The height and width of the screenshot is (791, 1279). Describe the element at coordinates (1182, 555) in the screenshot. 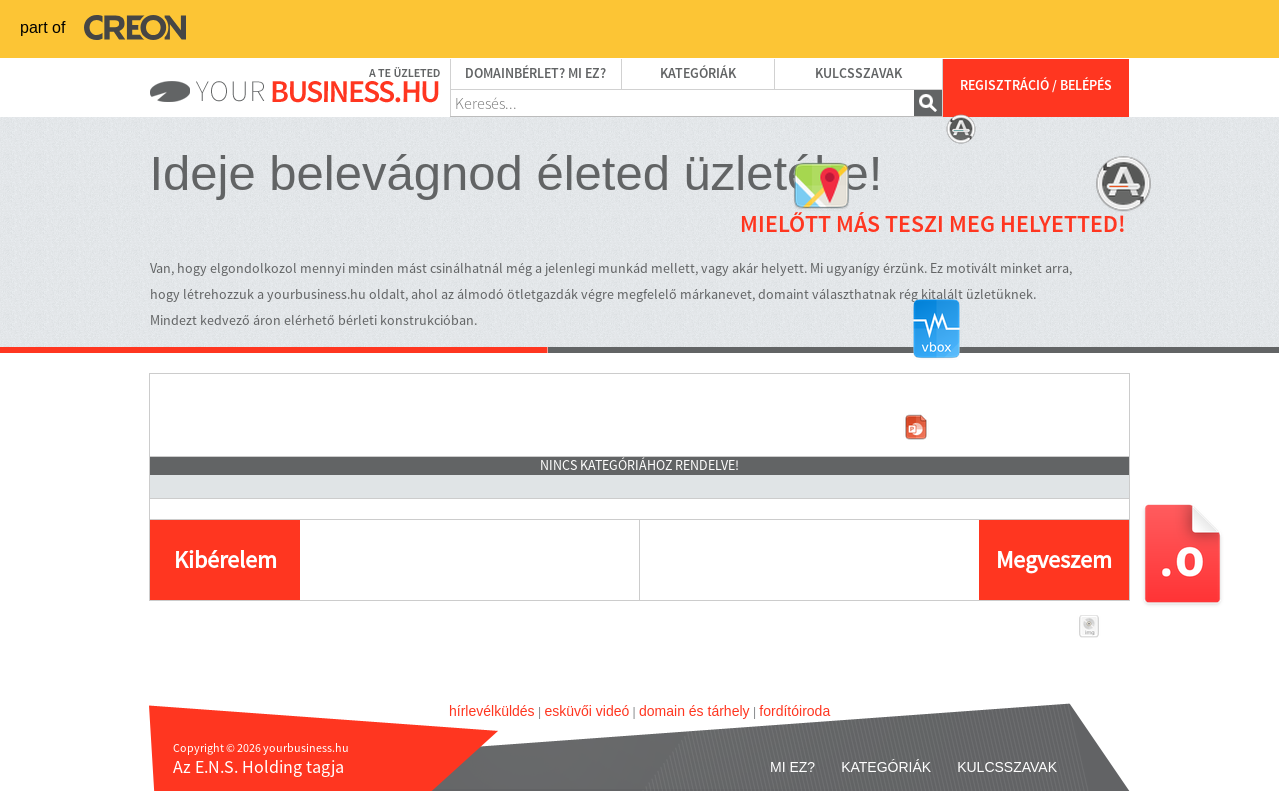

I see `object file type indicator` at that location.